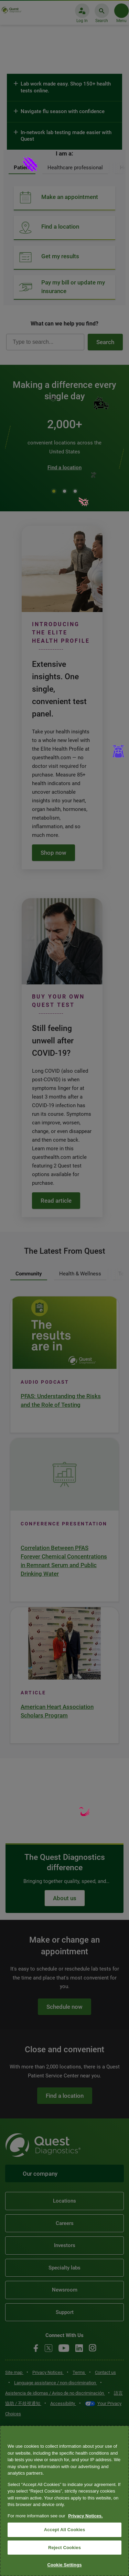 The height and width of the screenshot is (2576, 129). What do you see at coordinates (30, 164) in the screenshot?
I see `lightning attack or electric slash ability` at bounding box center [30, 164].